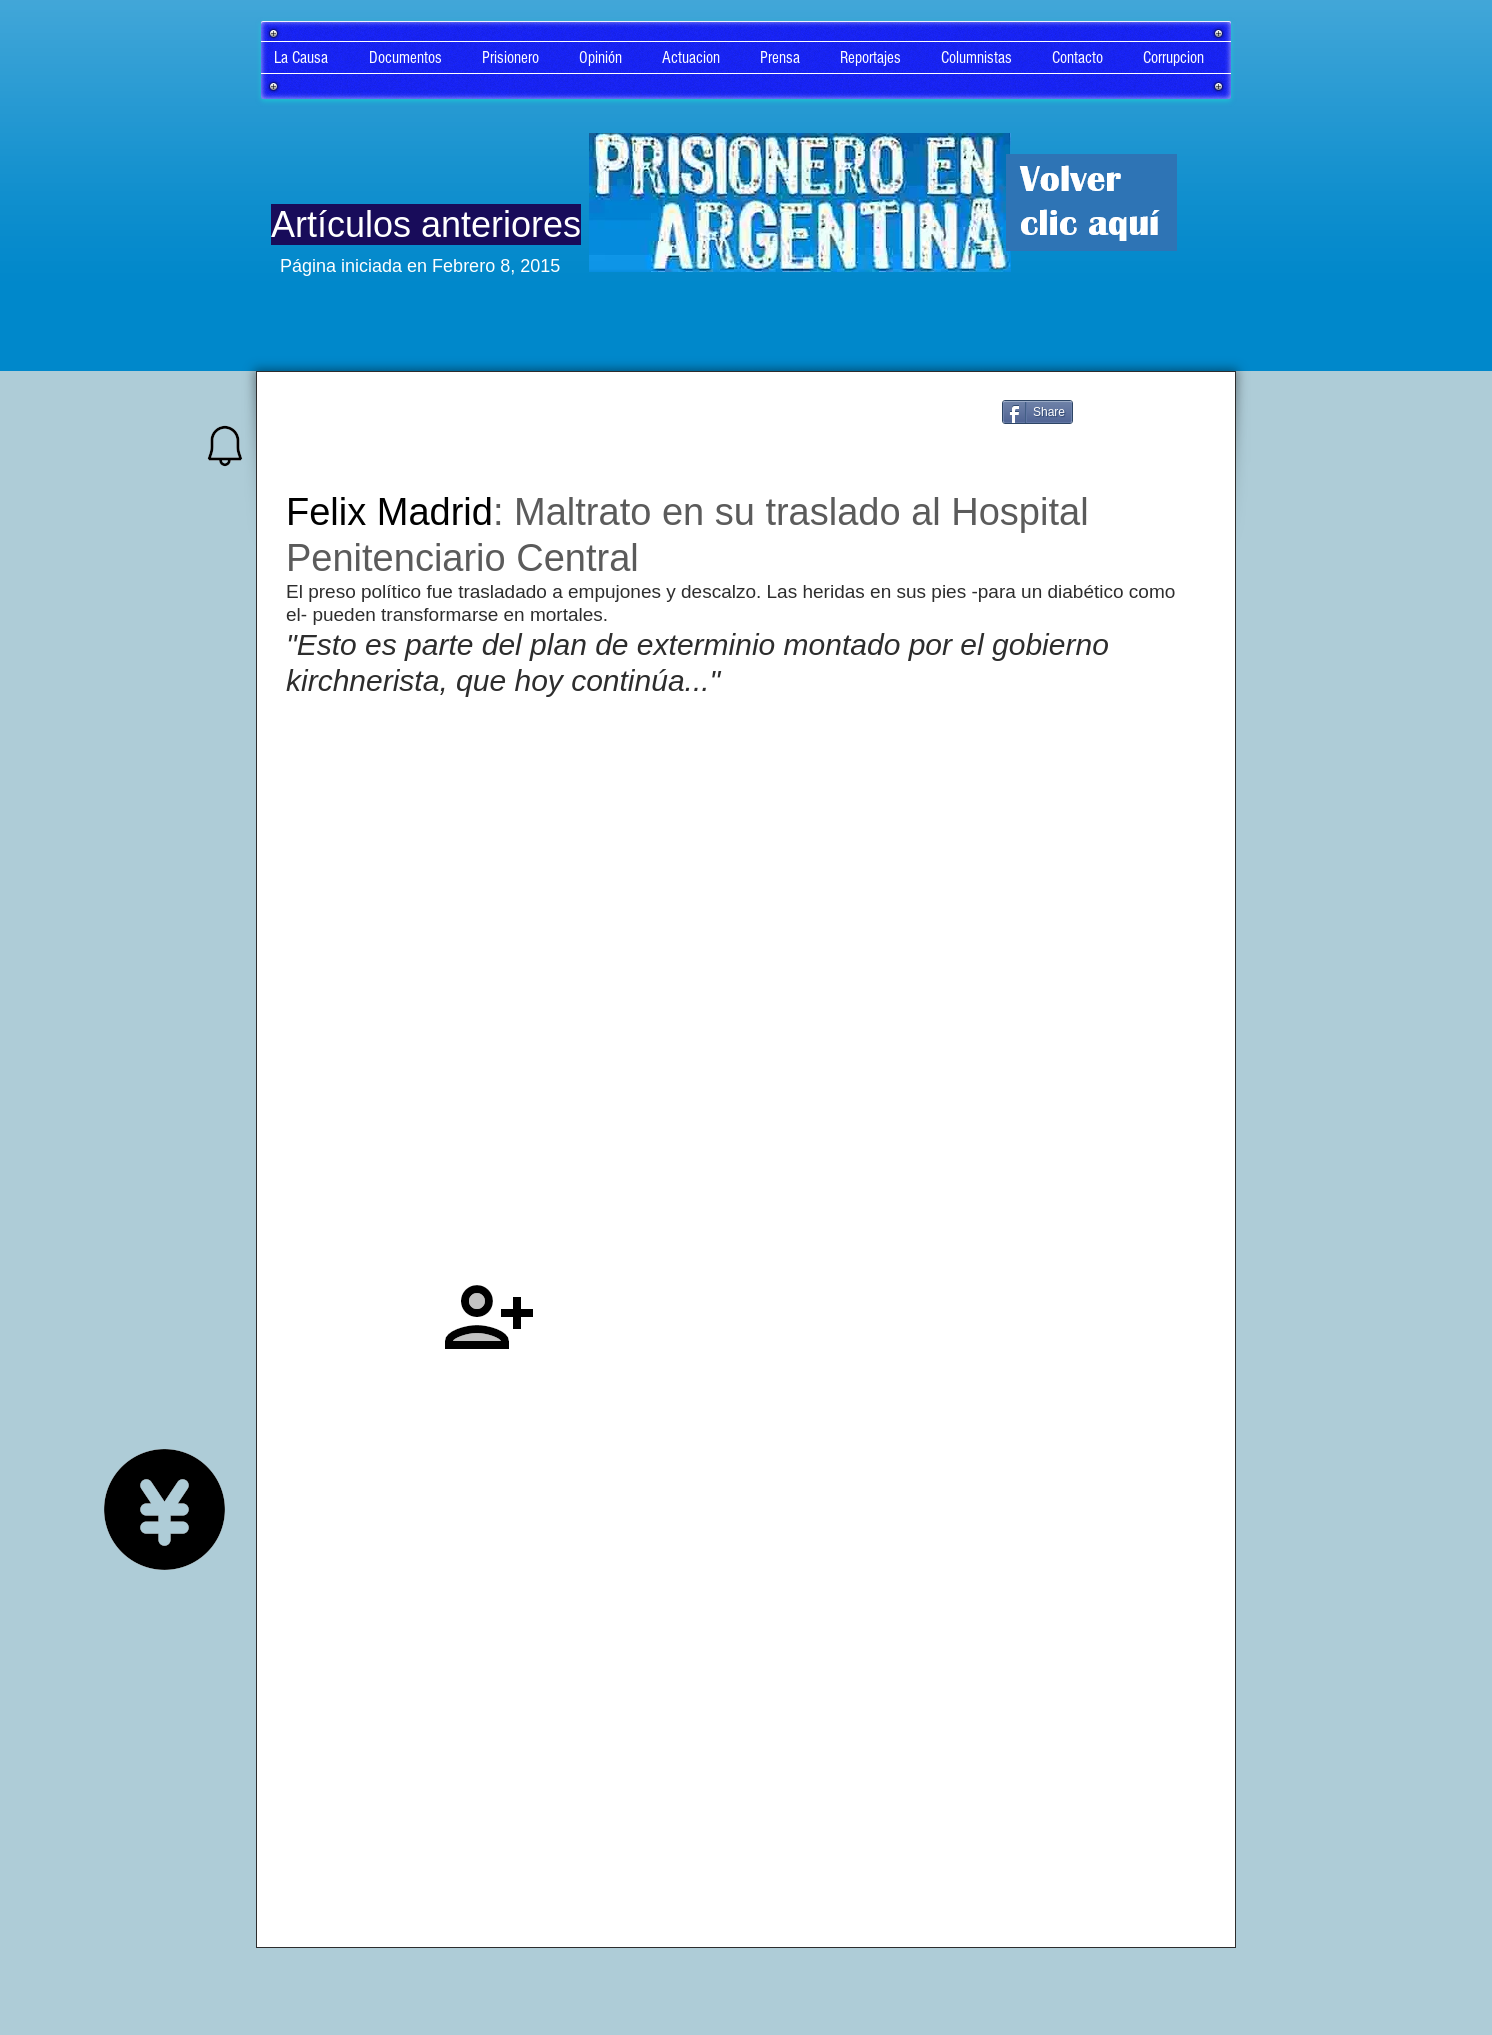 This screenshot has height=2035, width=1492. I want to click on add a new contact or friend, so click(489, 1317).